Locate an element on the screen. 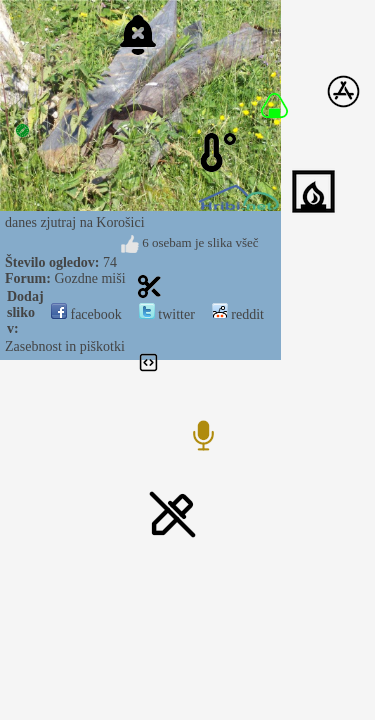 Image resolution: width=375 pixels, height=720 pixels. indicates high temperature reading is located at coordinates (216, 152).